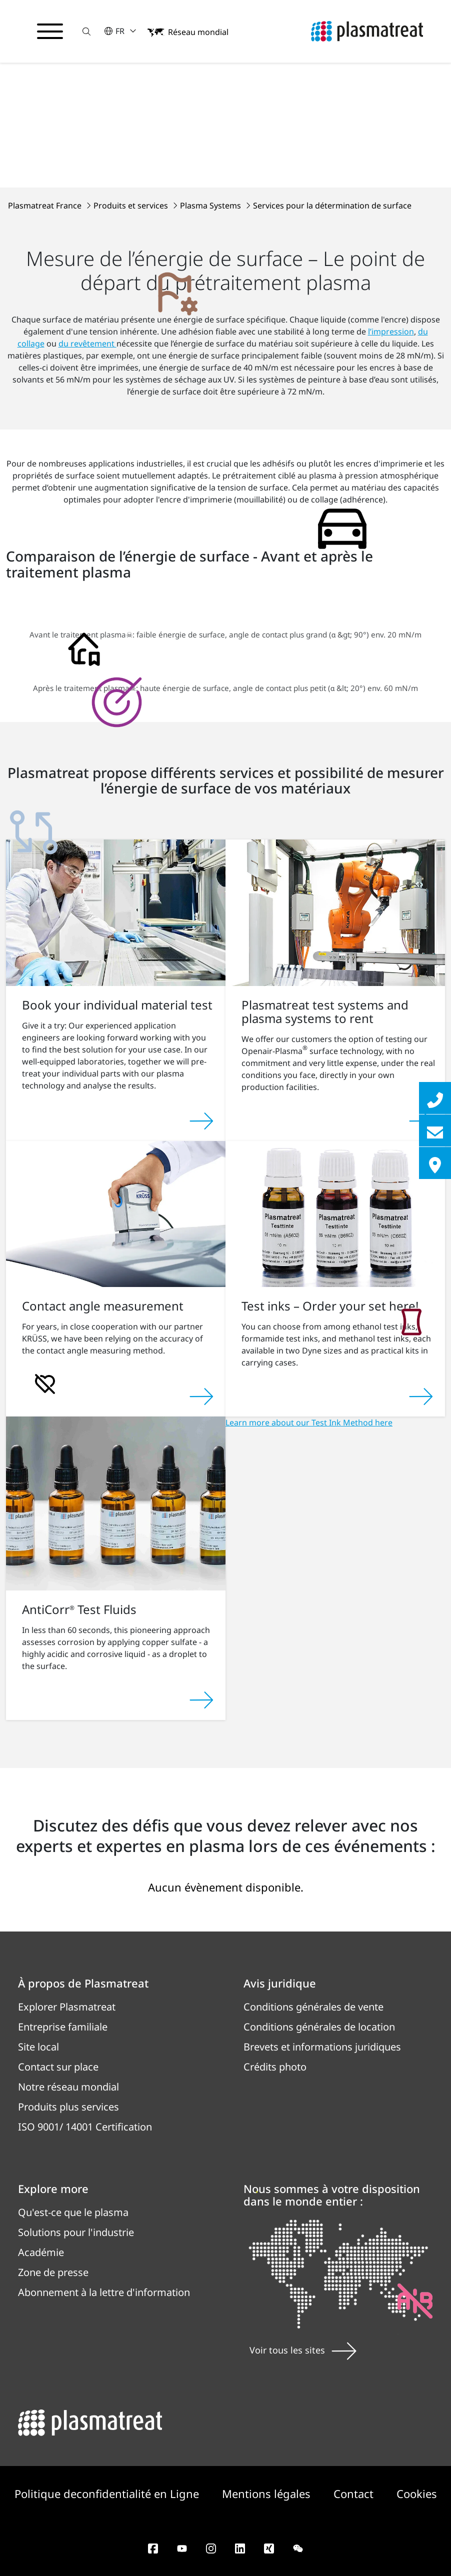 The height and width of the screenshot is (2576, 451). I want to click on access vehicle or car-related settings, so click(342, 528).